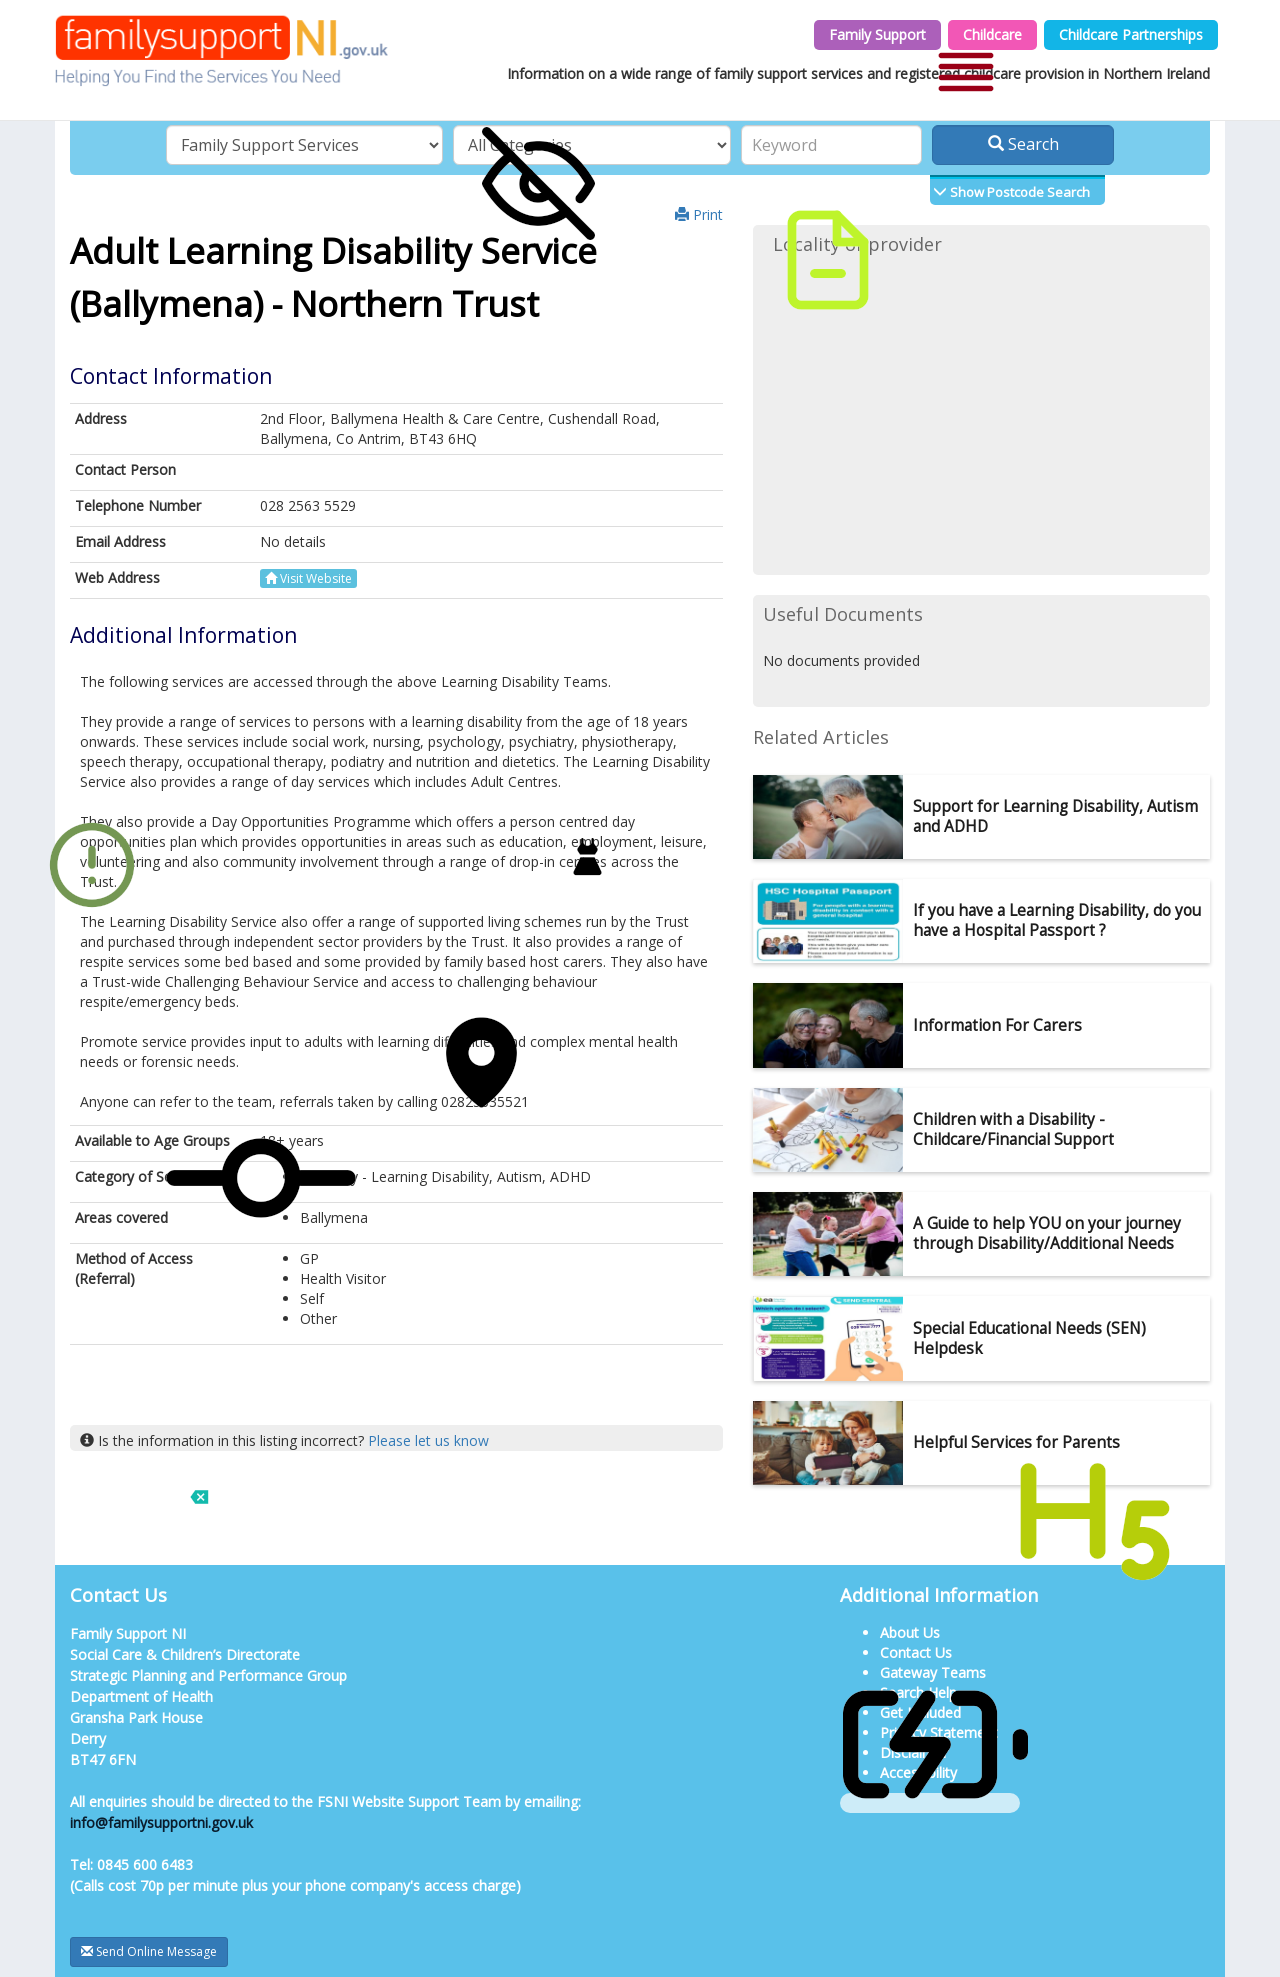 This screenshot has height=1977, width=1280. I want to click on browse women's clothing or dresses, so click(587, 858).